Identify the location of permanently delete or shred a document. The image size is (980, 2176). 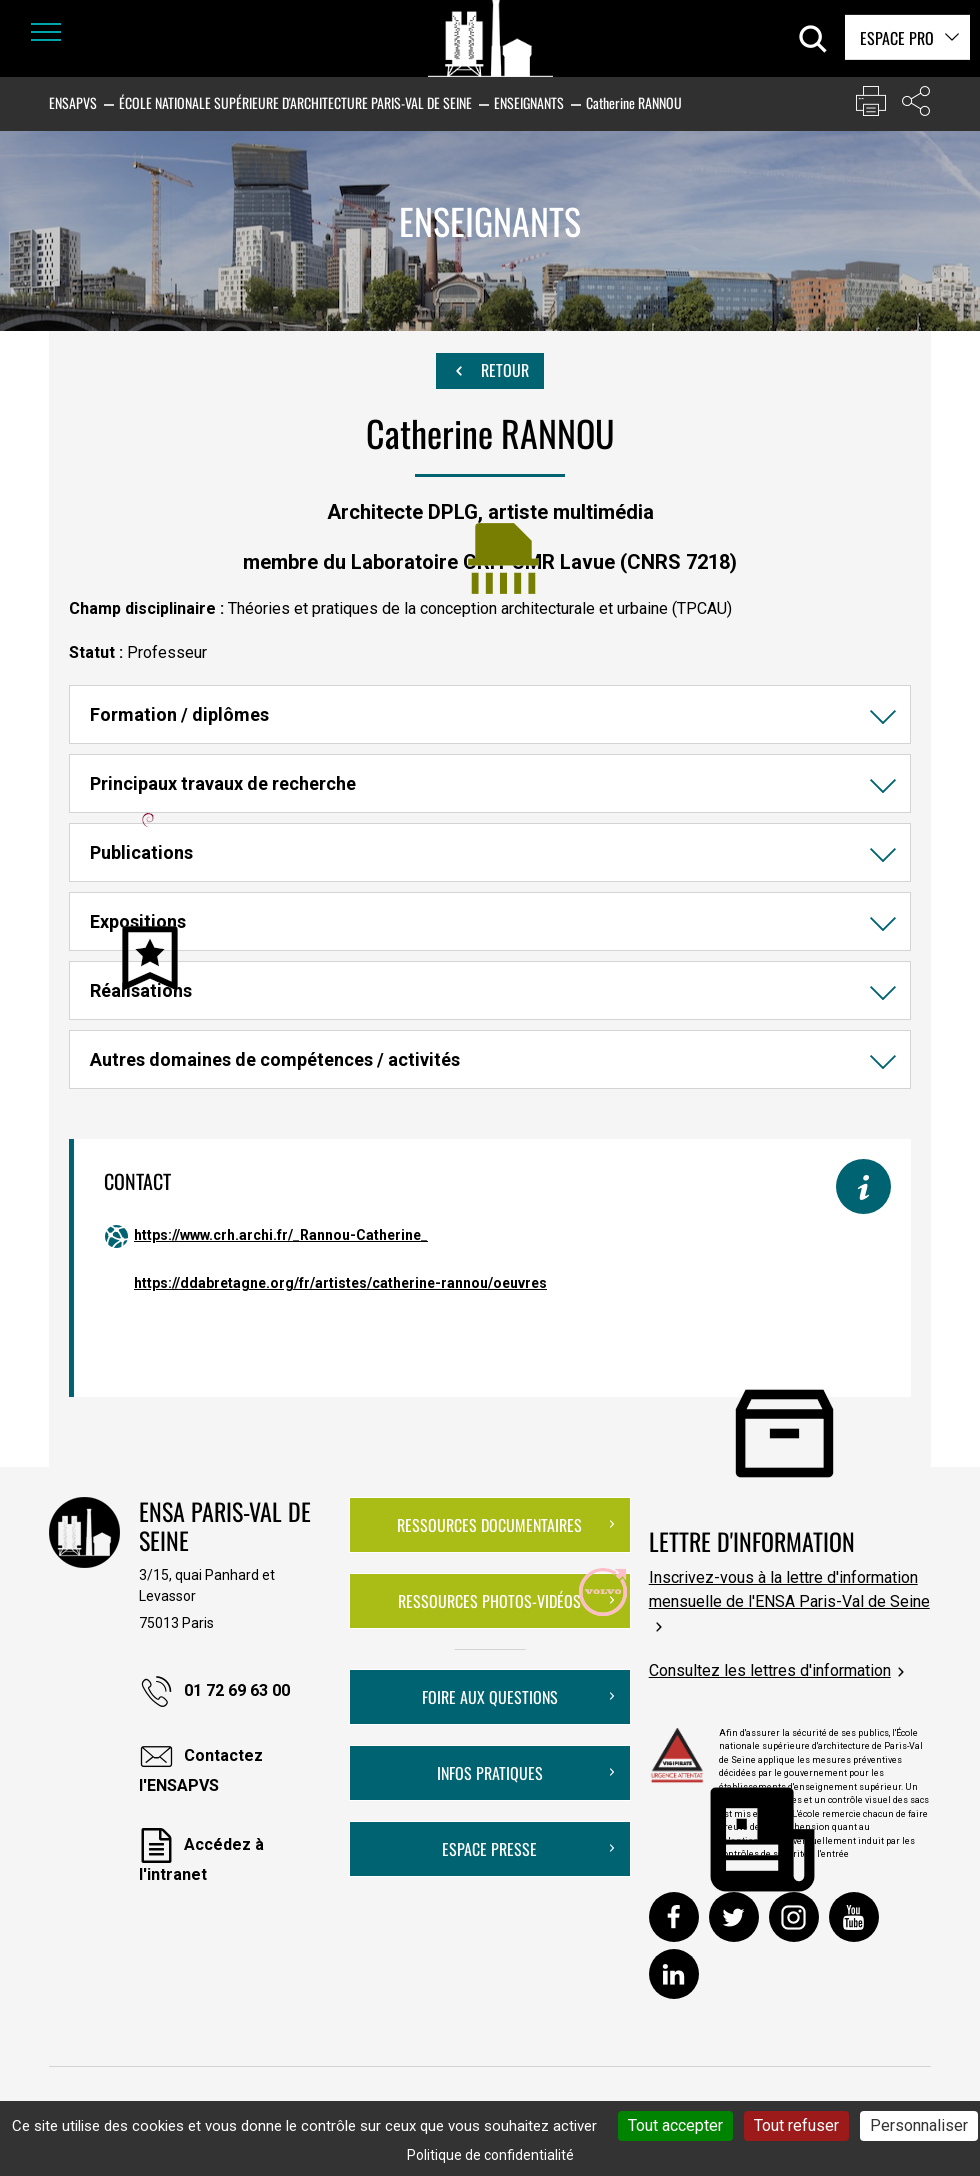
(503, 558).